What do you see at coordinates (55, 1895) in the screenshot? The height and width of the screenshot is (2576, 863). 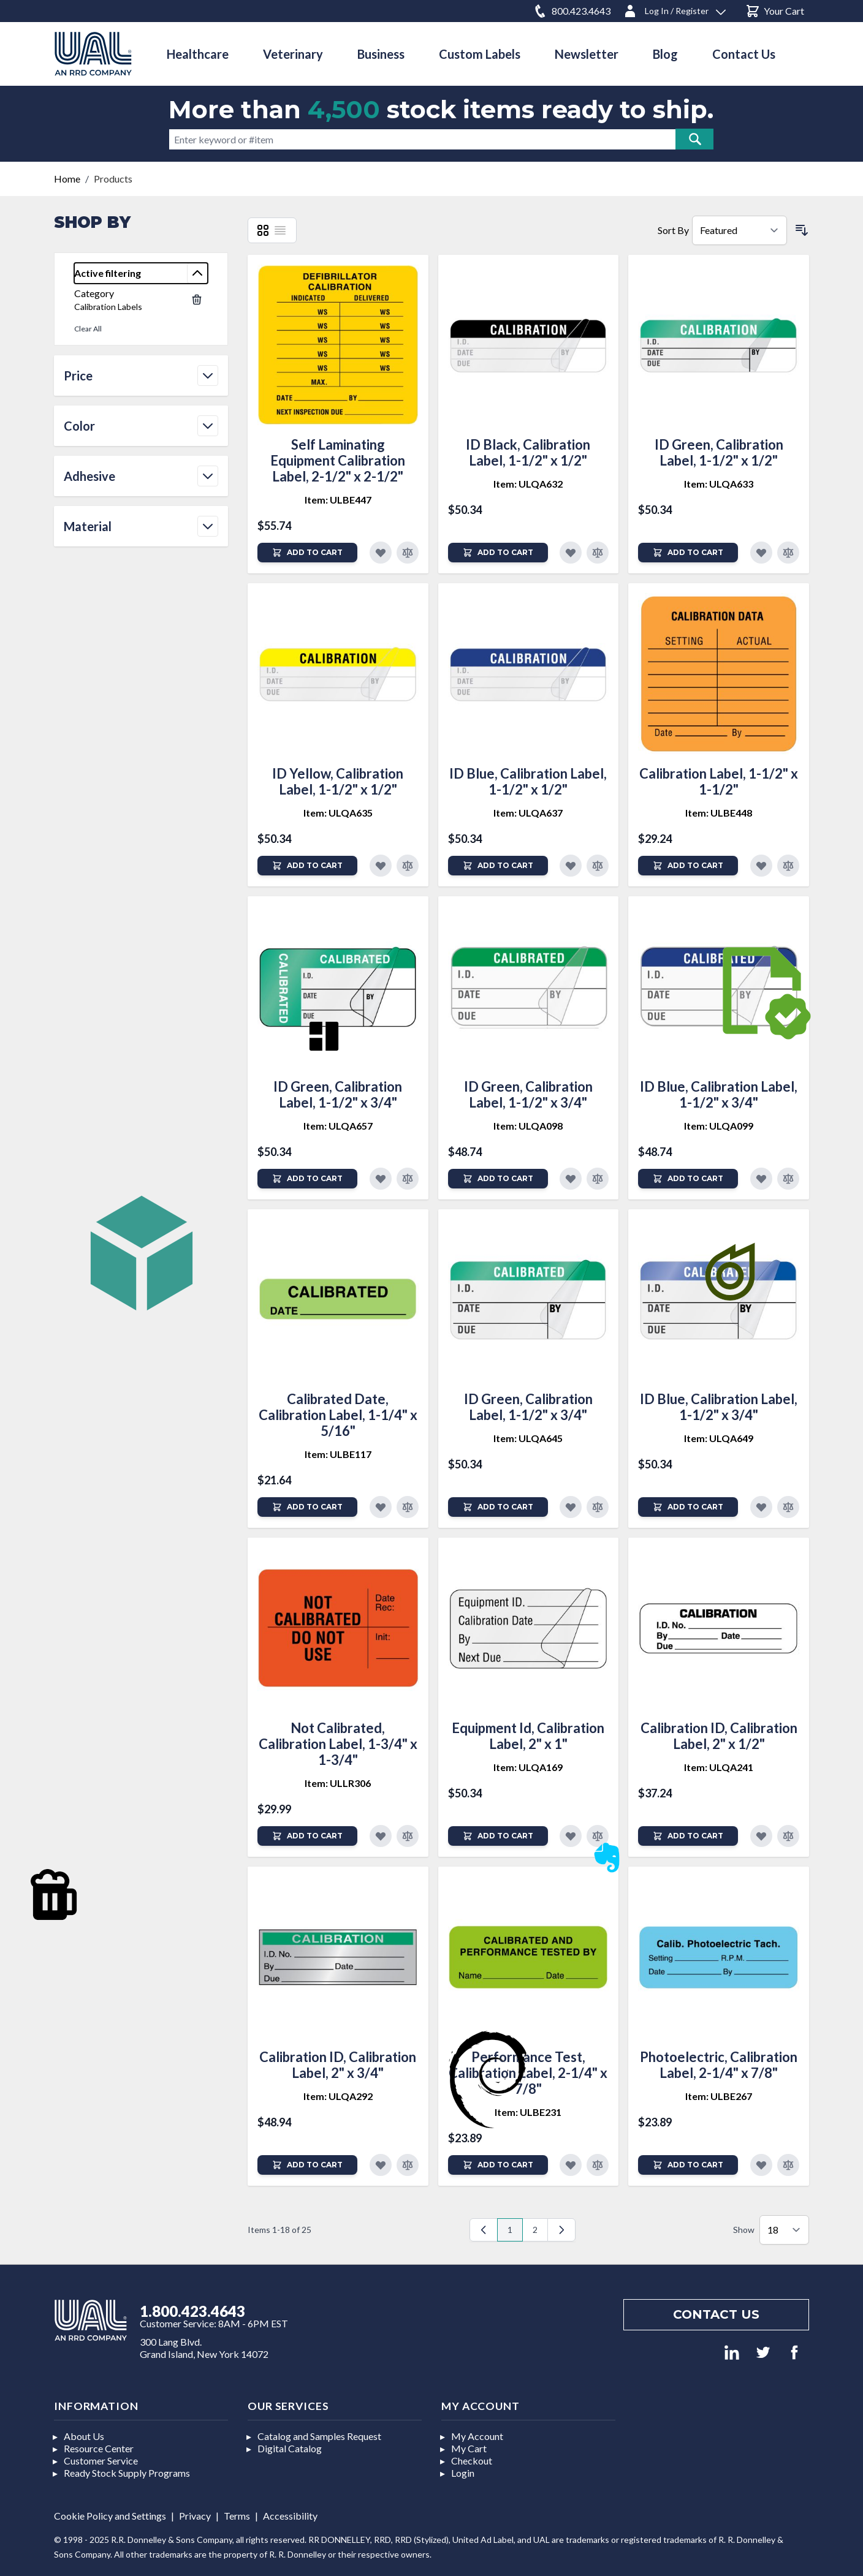 I see `browse nearby bars or breweries` at bounding box center [55, 1895].